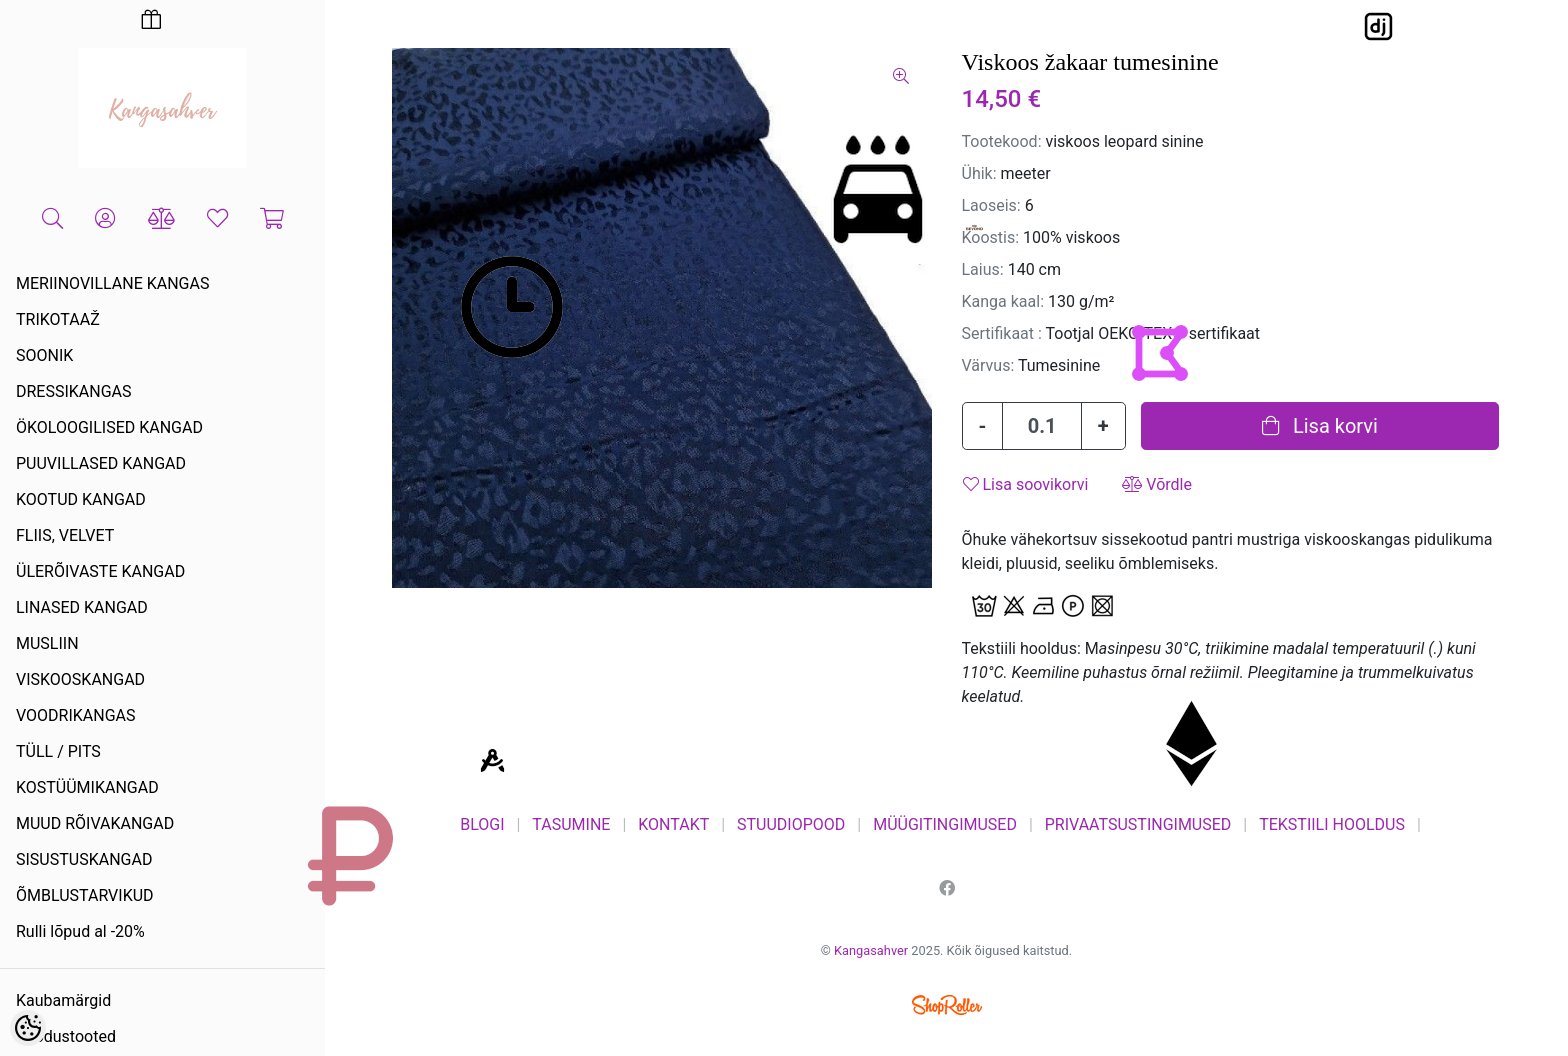 This screenshot has width=1568, height=1056. I want to click on create or edit vector polygon shape, so click(1160, 353).